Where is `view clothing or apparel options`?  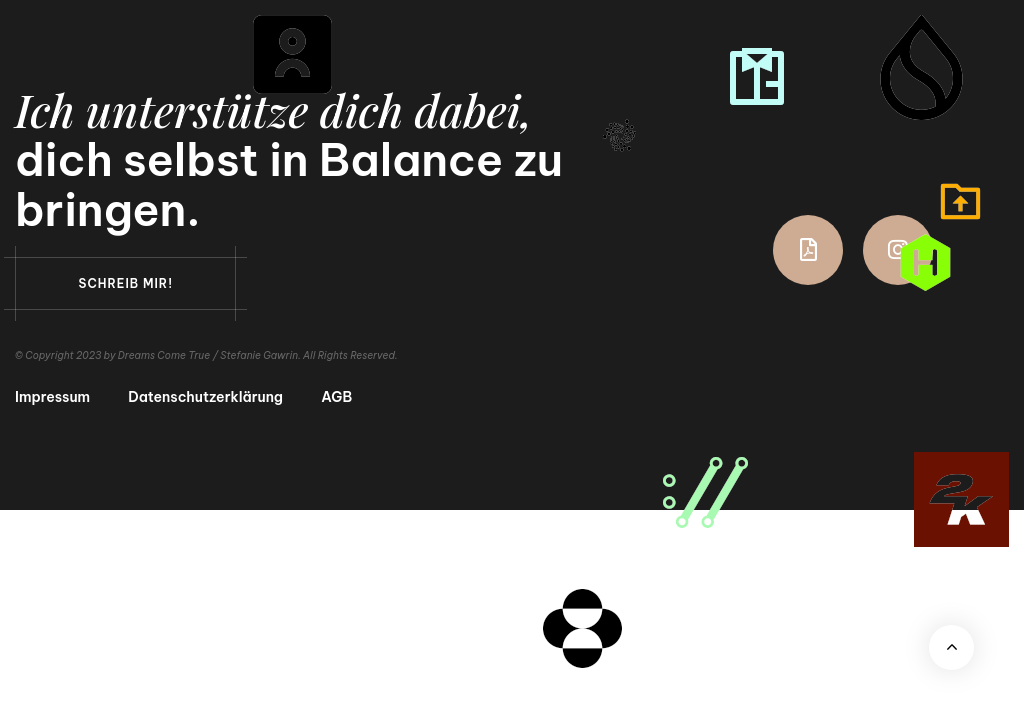
view clothing or apparel options is located at coordinates (757, 75).